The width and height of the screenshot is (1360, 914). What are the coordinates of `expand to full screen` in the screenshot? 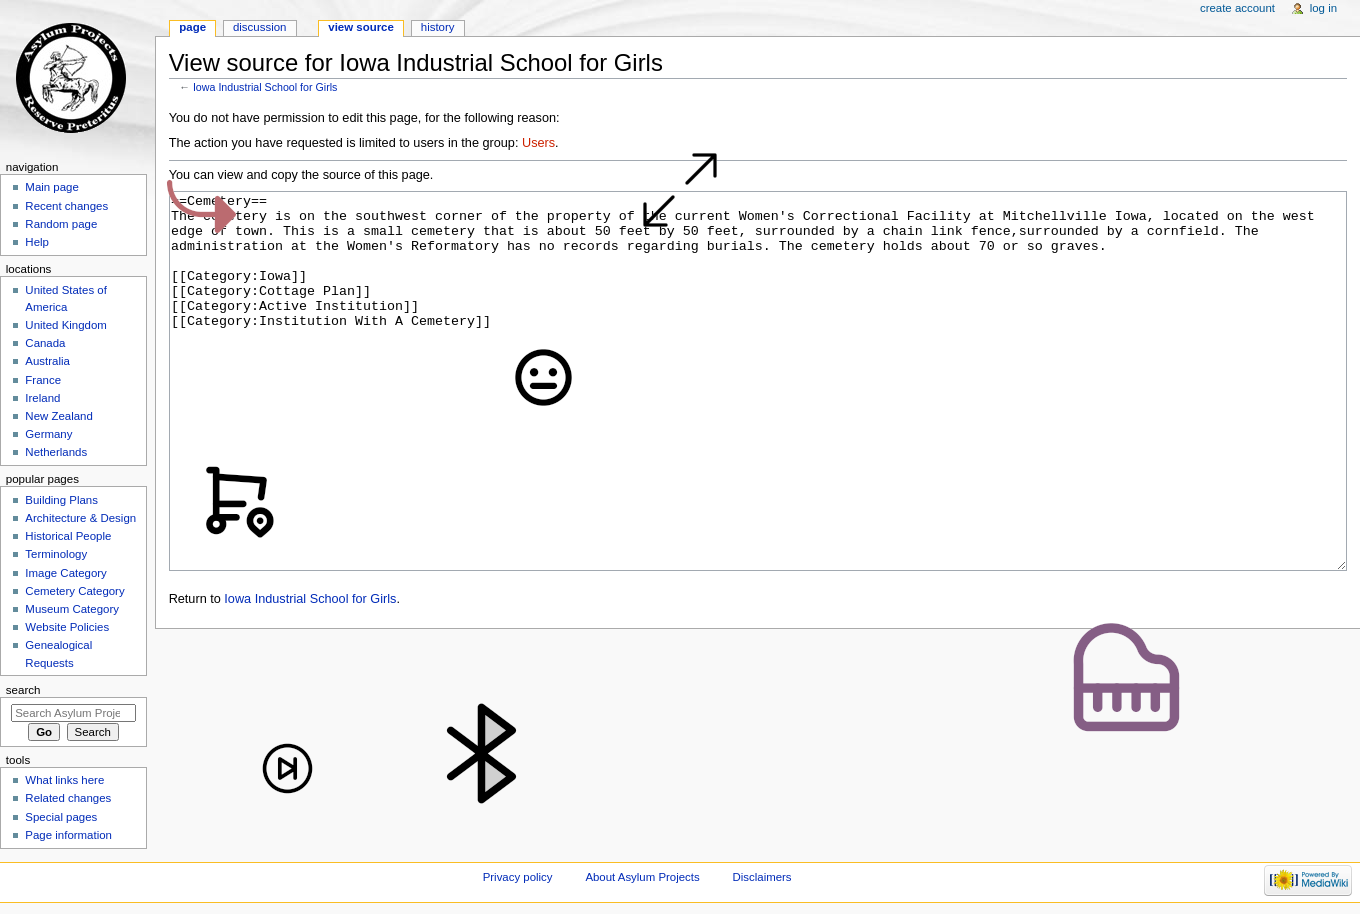 It's located at (680, 190).